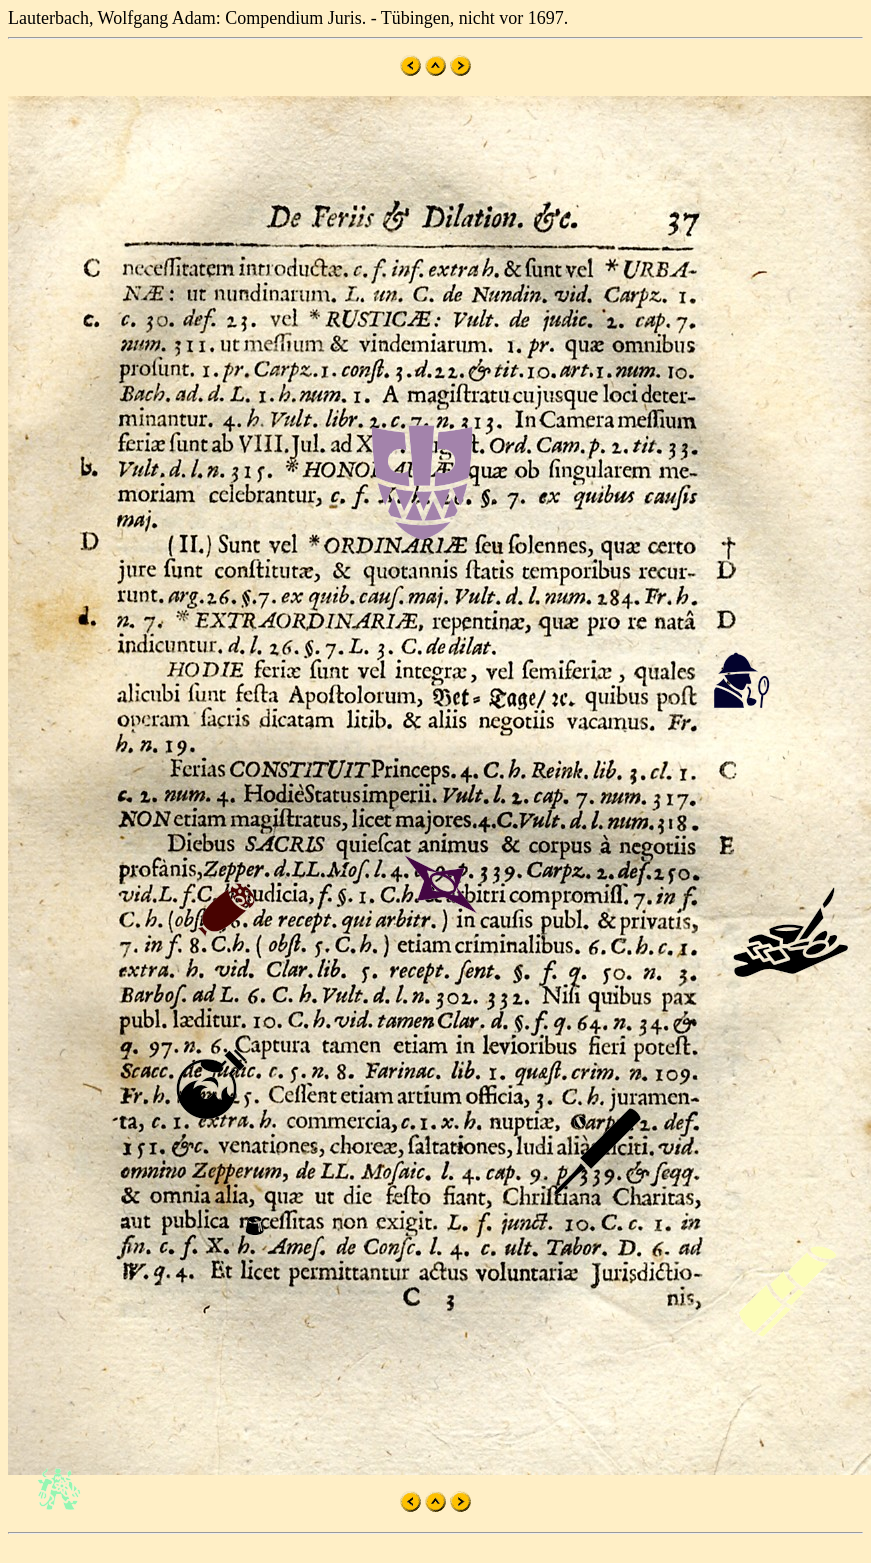 The image size is (871, 1563). What do you see at coordinates (742, 680) in the screenshot?
I see `search or investigate content` at bounding box center [742, 680].